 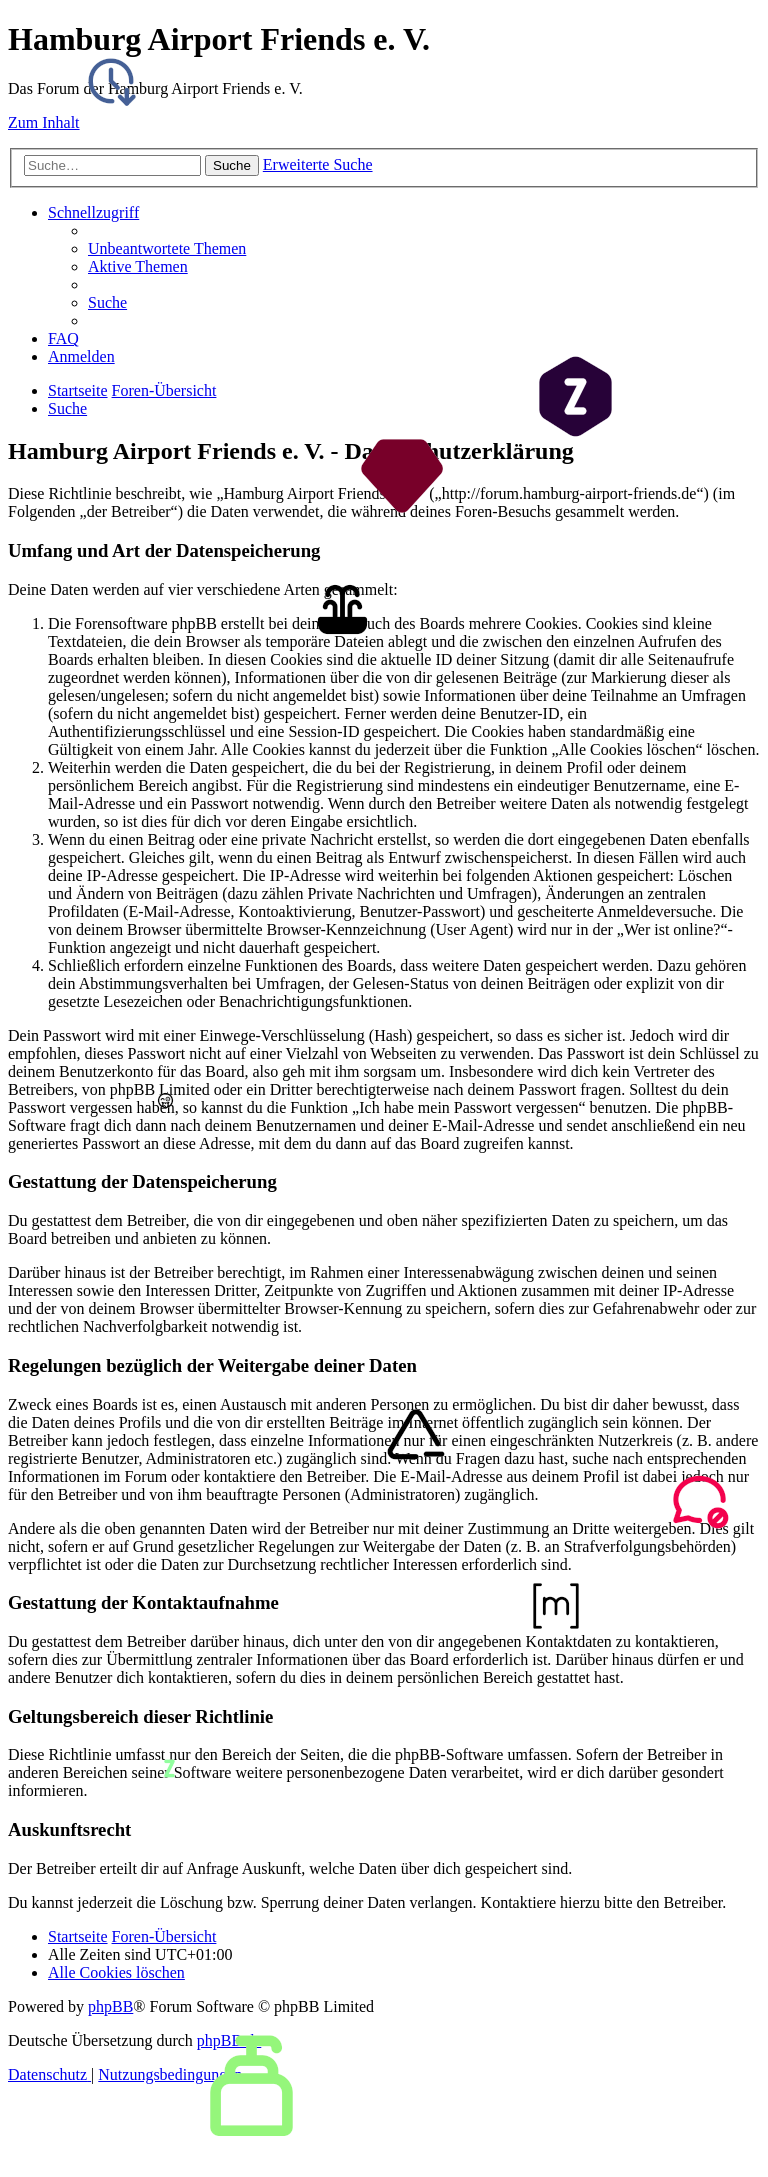 What do you see at coordinates (342, 609) in the screenshot?
I see `view nearby fountains or water features` at bounding box center [342, 609].